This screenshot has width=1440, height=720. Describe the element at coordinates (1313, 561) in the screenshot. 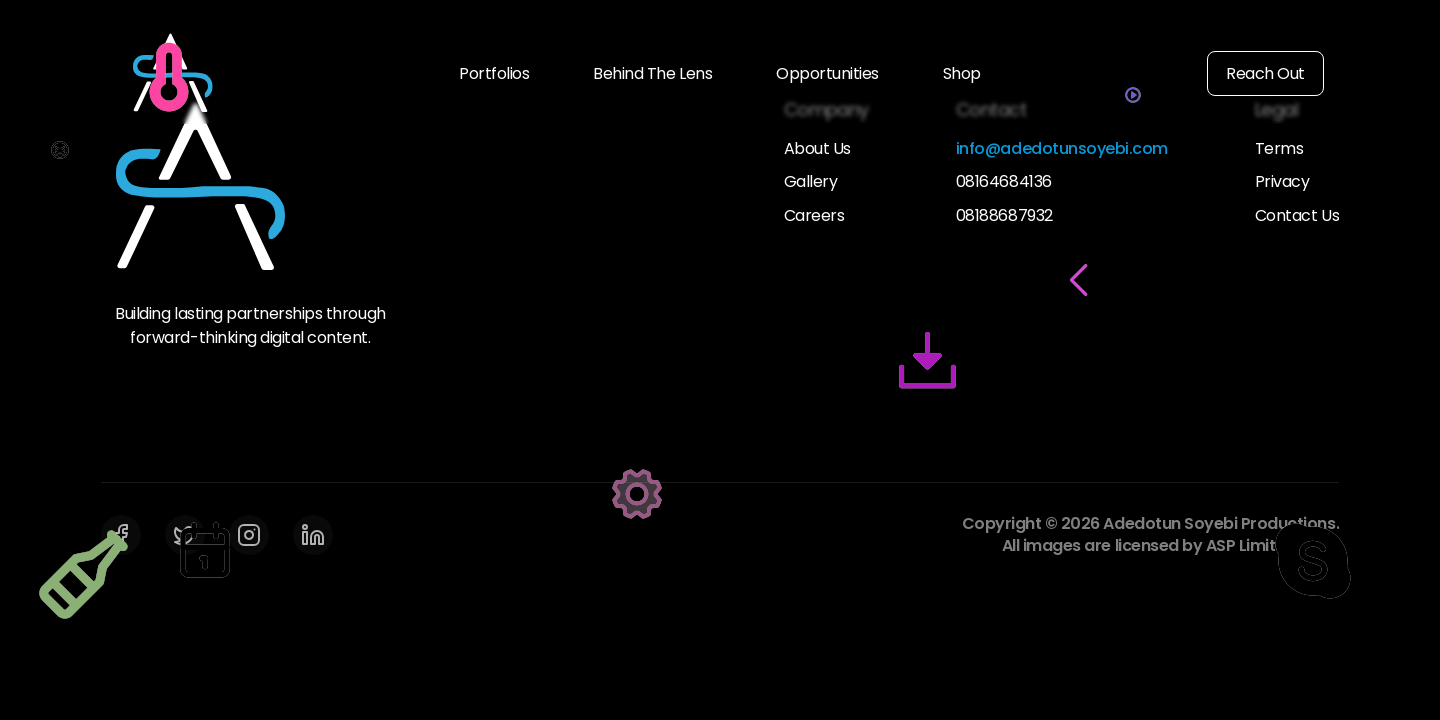

I see `open skype` at that location.